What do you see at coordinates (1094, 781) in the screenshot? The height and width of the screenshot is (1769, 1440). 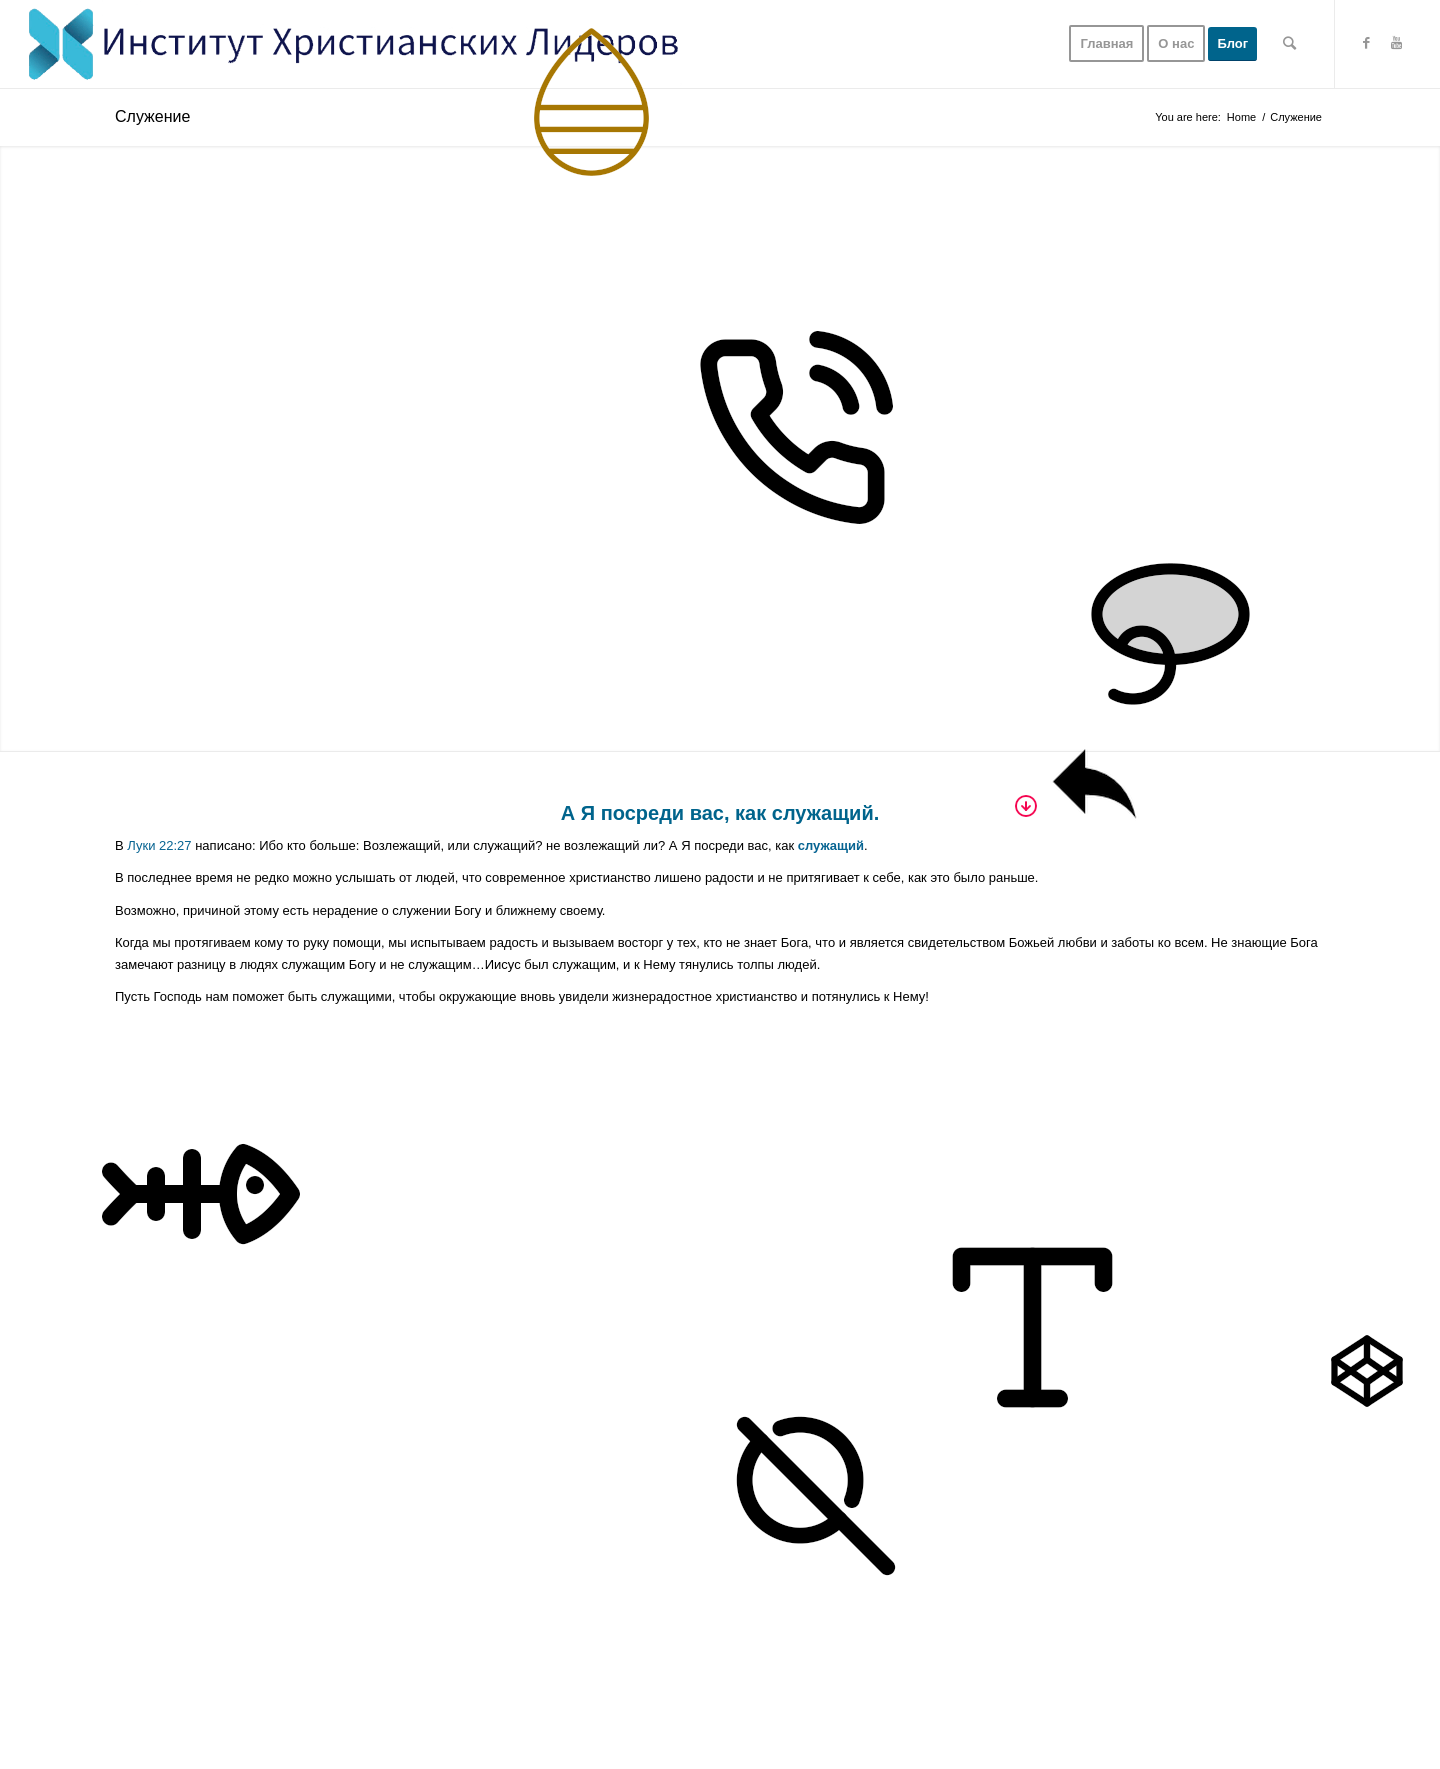 I see `reply to a message or comment` at bounding box center [1094, 781].